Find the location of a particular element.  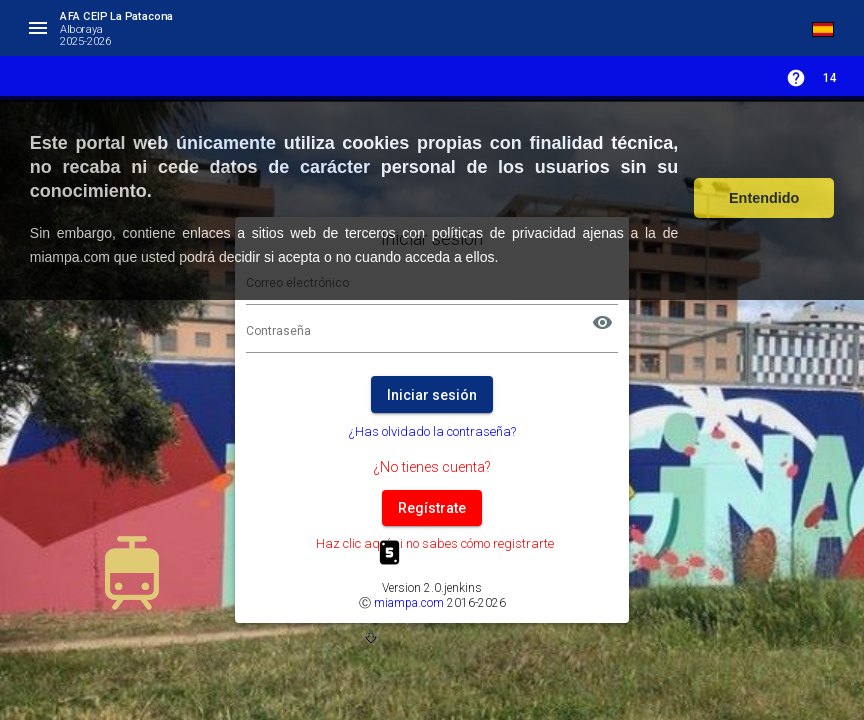

select the five card in a card game is located at coordinates (389, 552).